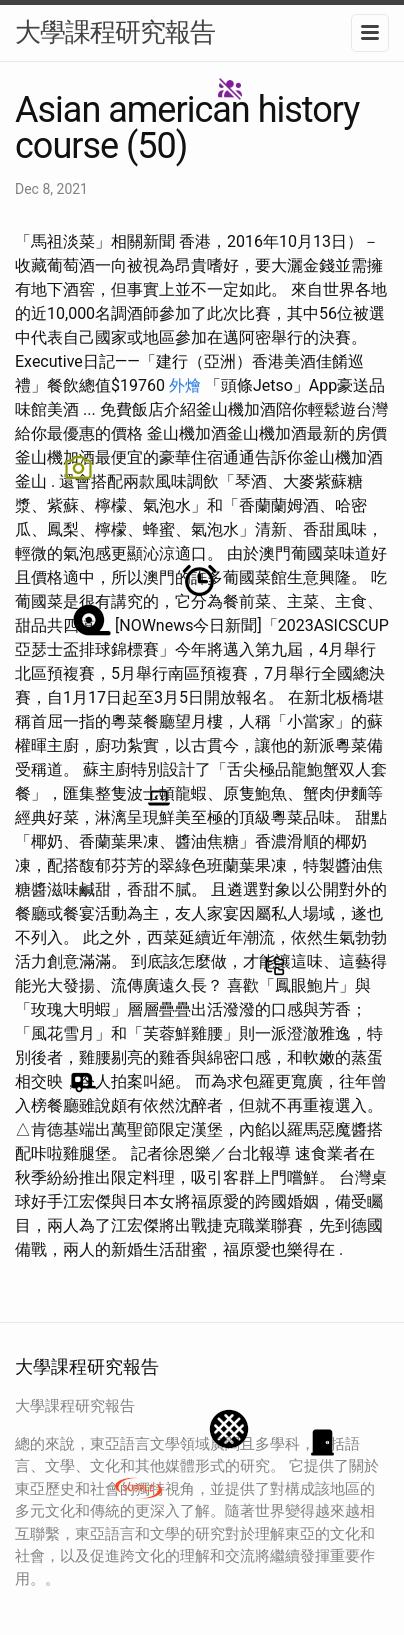 The width and height of the screenshot is (404, 1635). Describe the element at coordinates (91, 620) in the screenshot. I see `access tape or recording tools` at that location.